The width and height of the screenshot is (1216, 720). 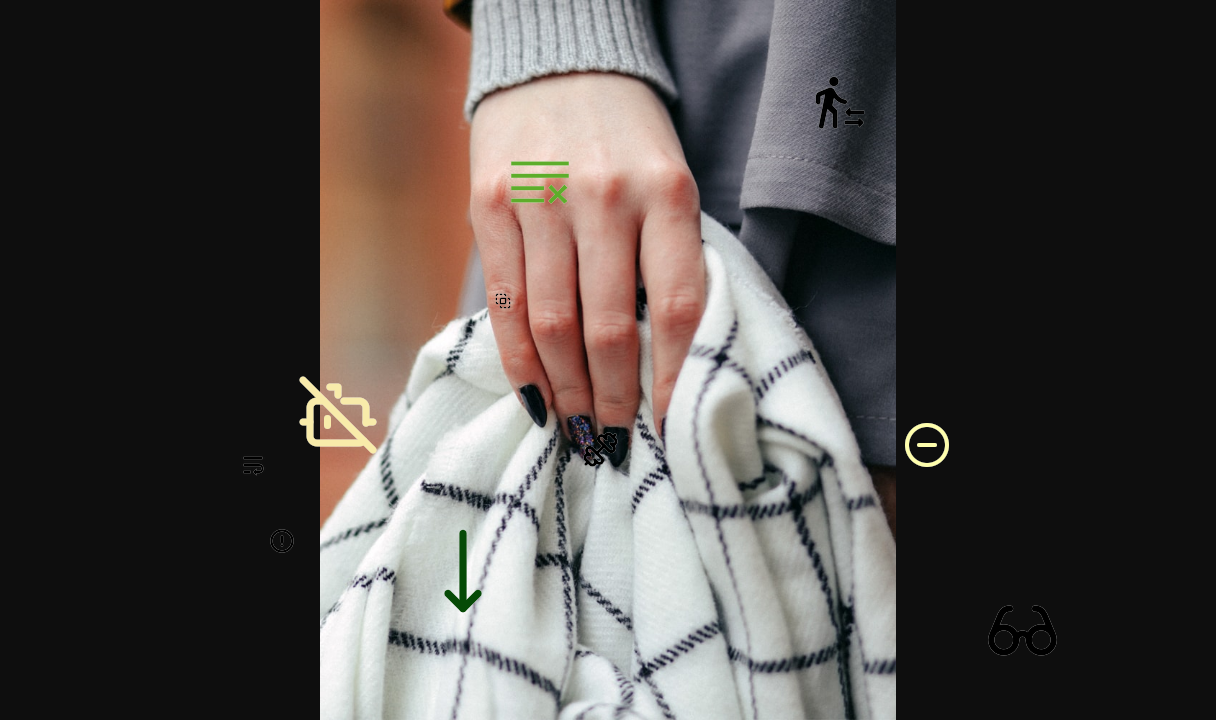 I want to click on enable reading mode, so click(x=1022, y=630).